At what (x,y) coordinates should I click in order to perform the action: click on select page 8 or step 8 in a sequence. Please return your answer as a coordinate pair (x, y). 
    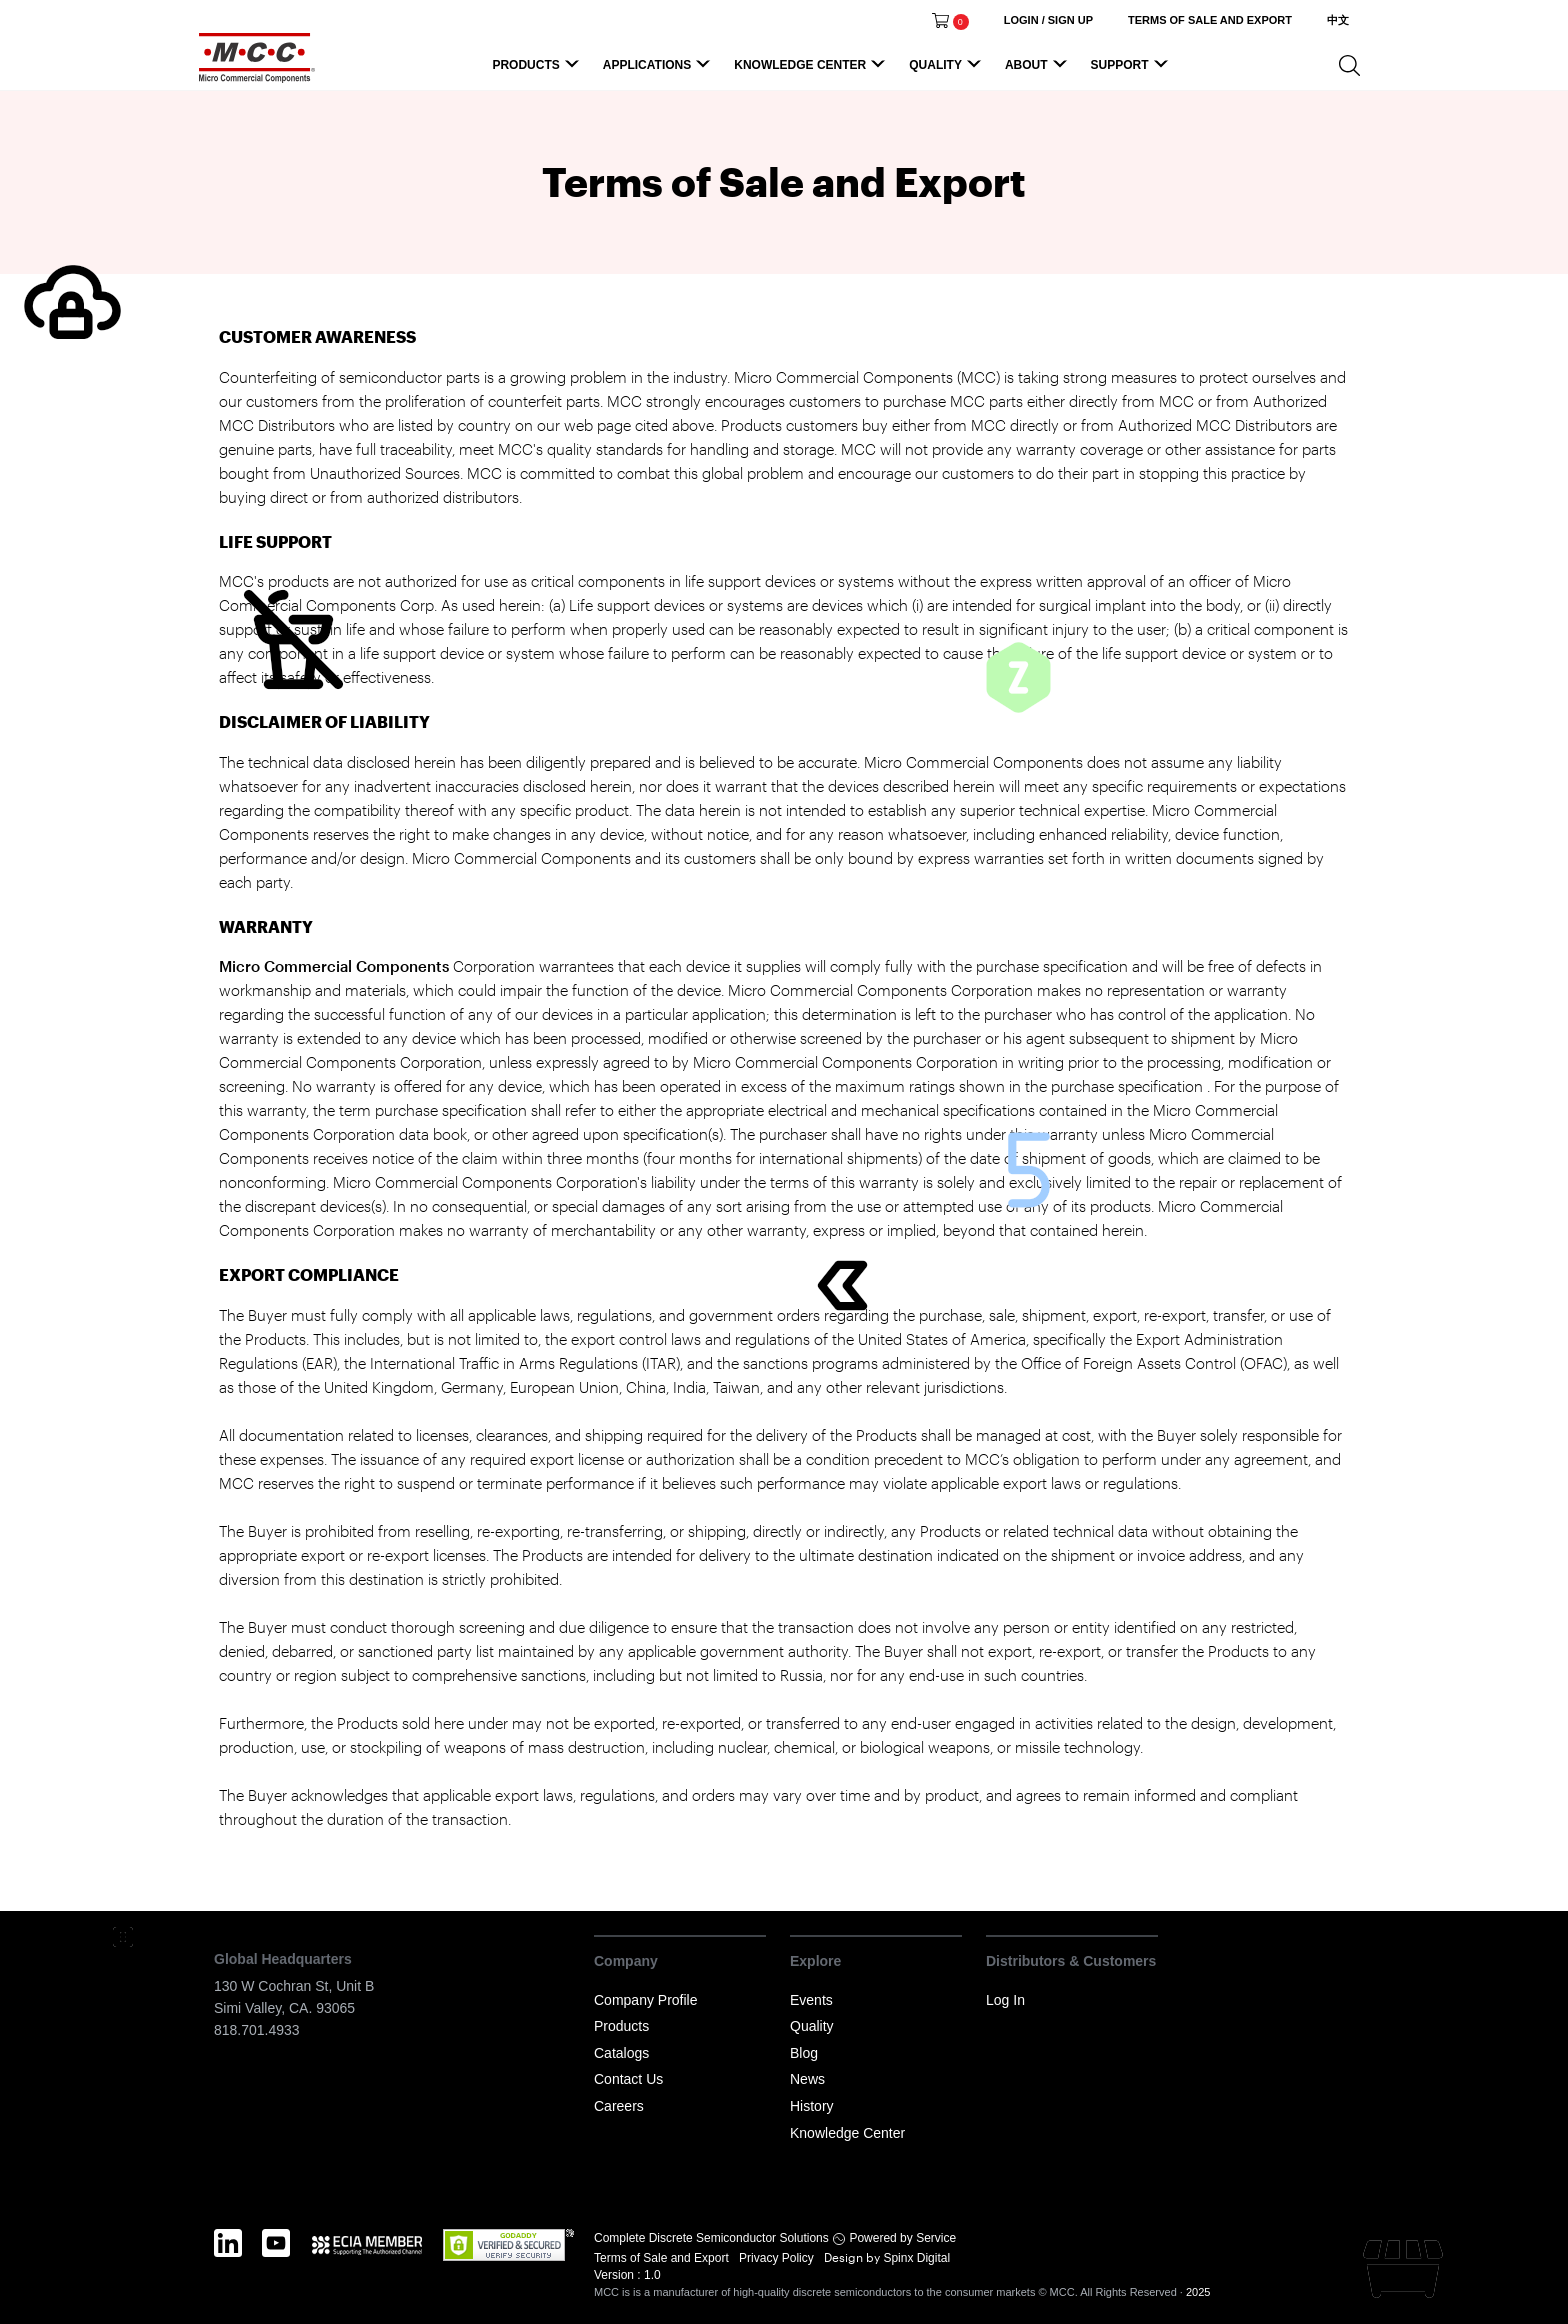
    Looking at the image, I should click on (123, 1937).